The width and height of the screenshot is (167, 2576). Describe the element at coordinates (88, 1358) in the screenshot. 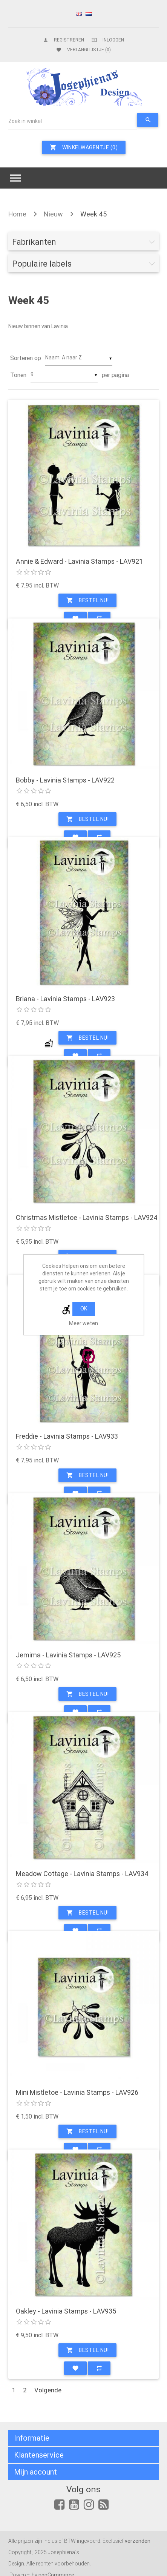

I see `view parks or nature areas nearby` at that location.